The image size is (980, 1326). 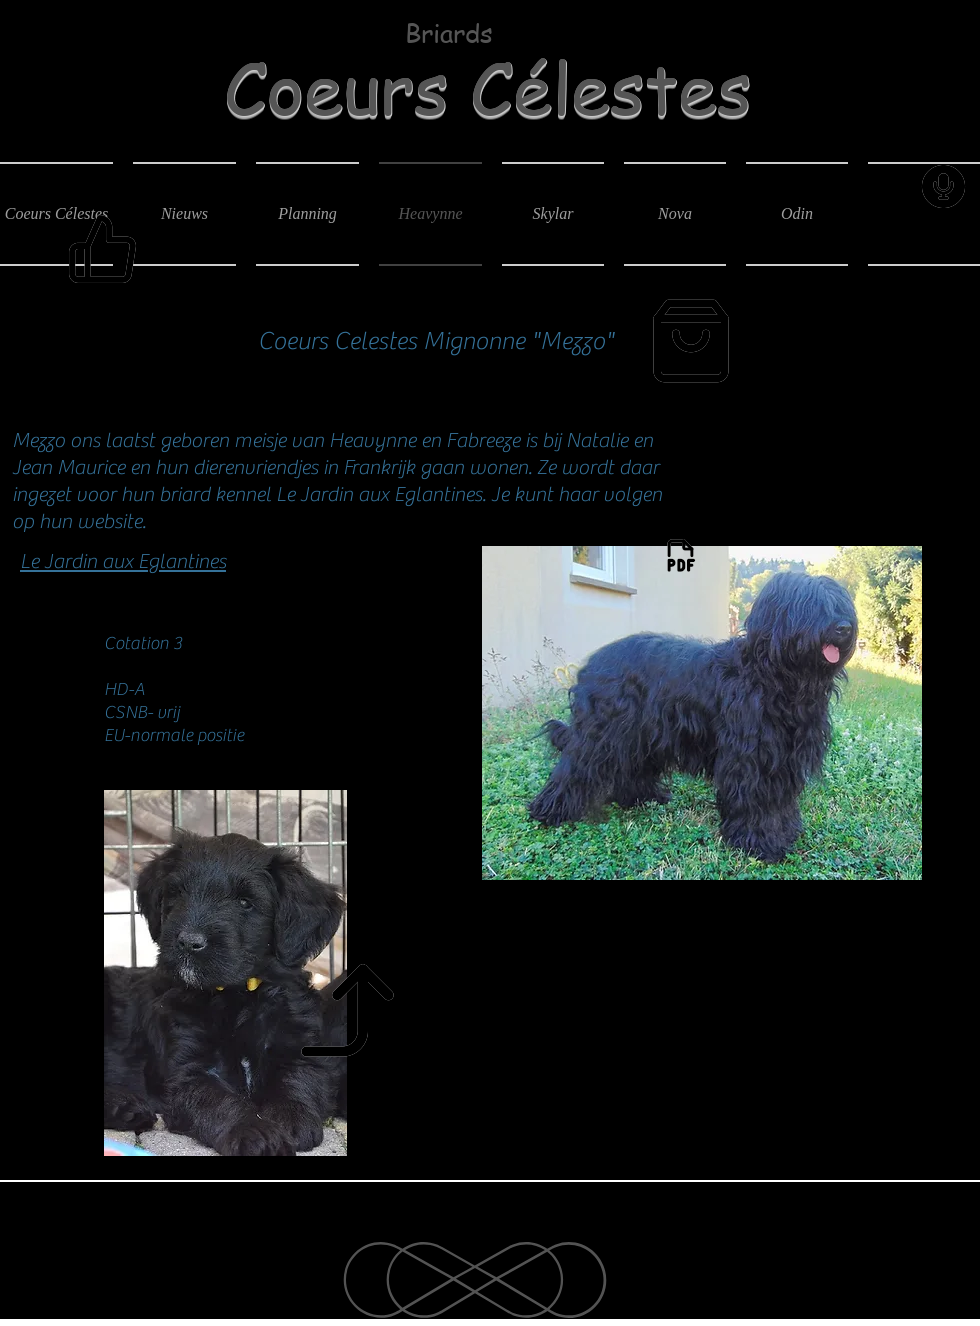 I want to click on like or upvote content, so click(x=103, y=249).